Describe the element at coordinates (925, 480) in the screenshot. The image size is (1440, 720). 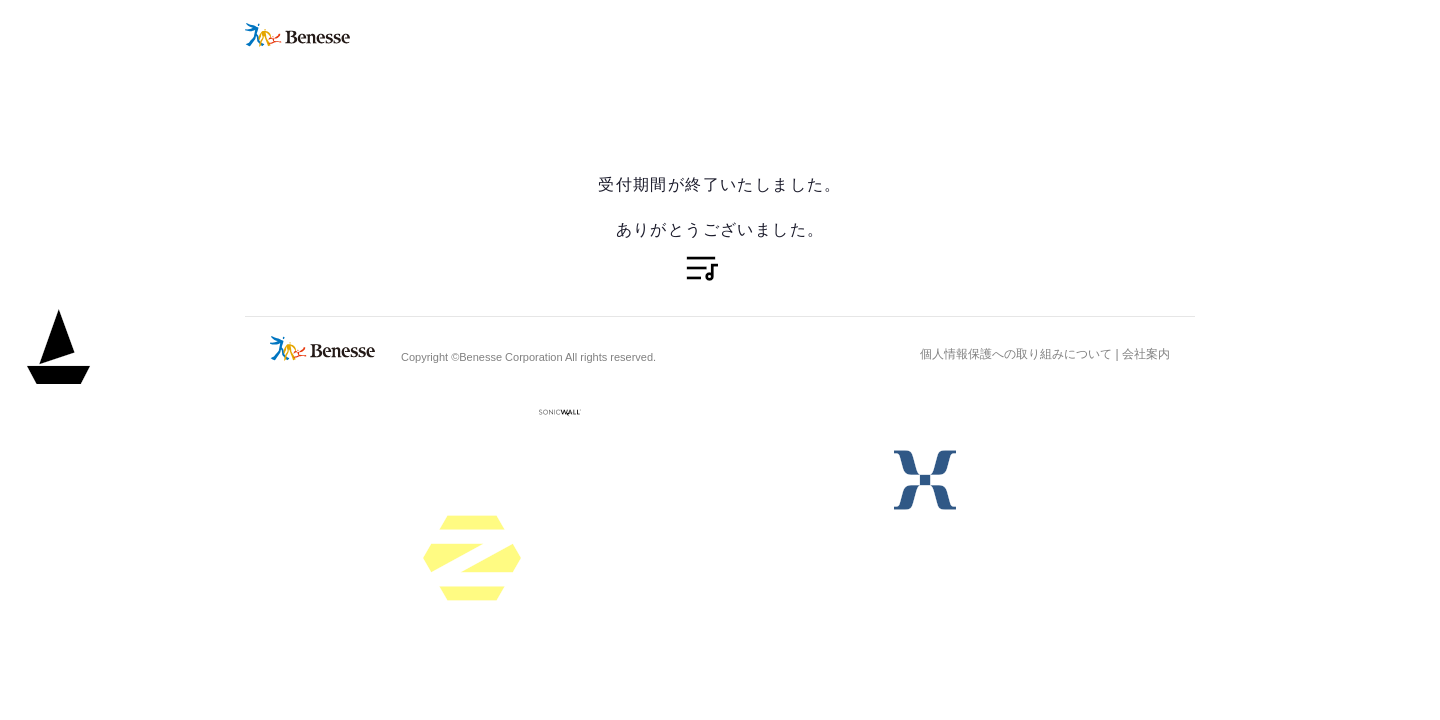
I see `mixpanel logo` at that location.